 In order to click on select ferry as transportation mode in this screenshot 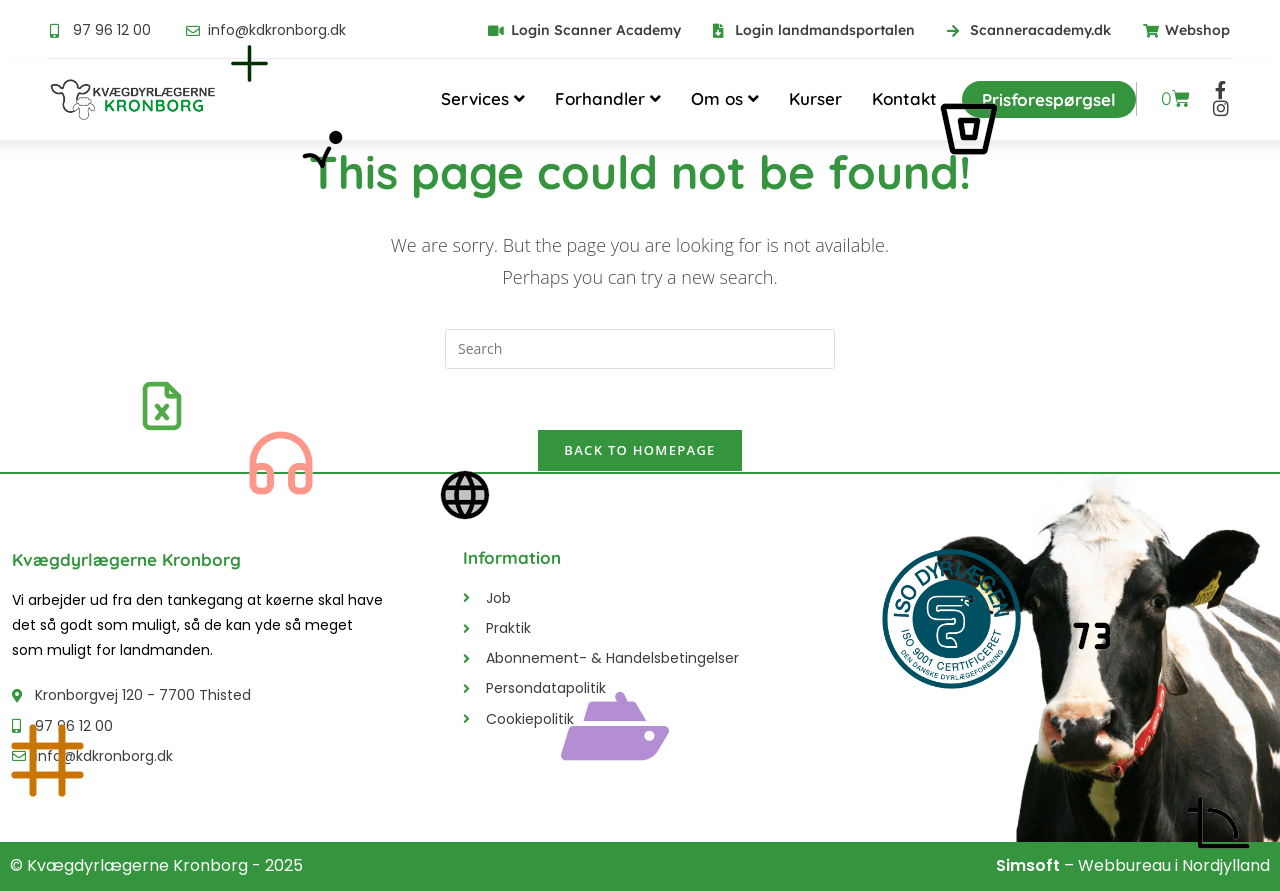, I will do `click(615, 726)`.